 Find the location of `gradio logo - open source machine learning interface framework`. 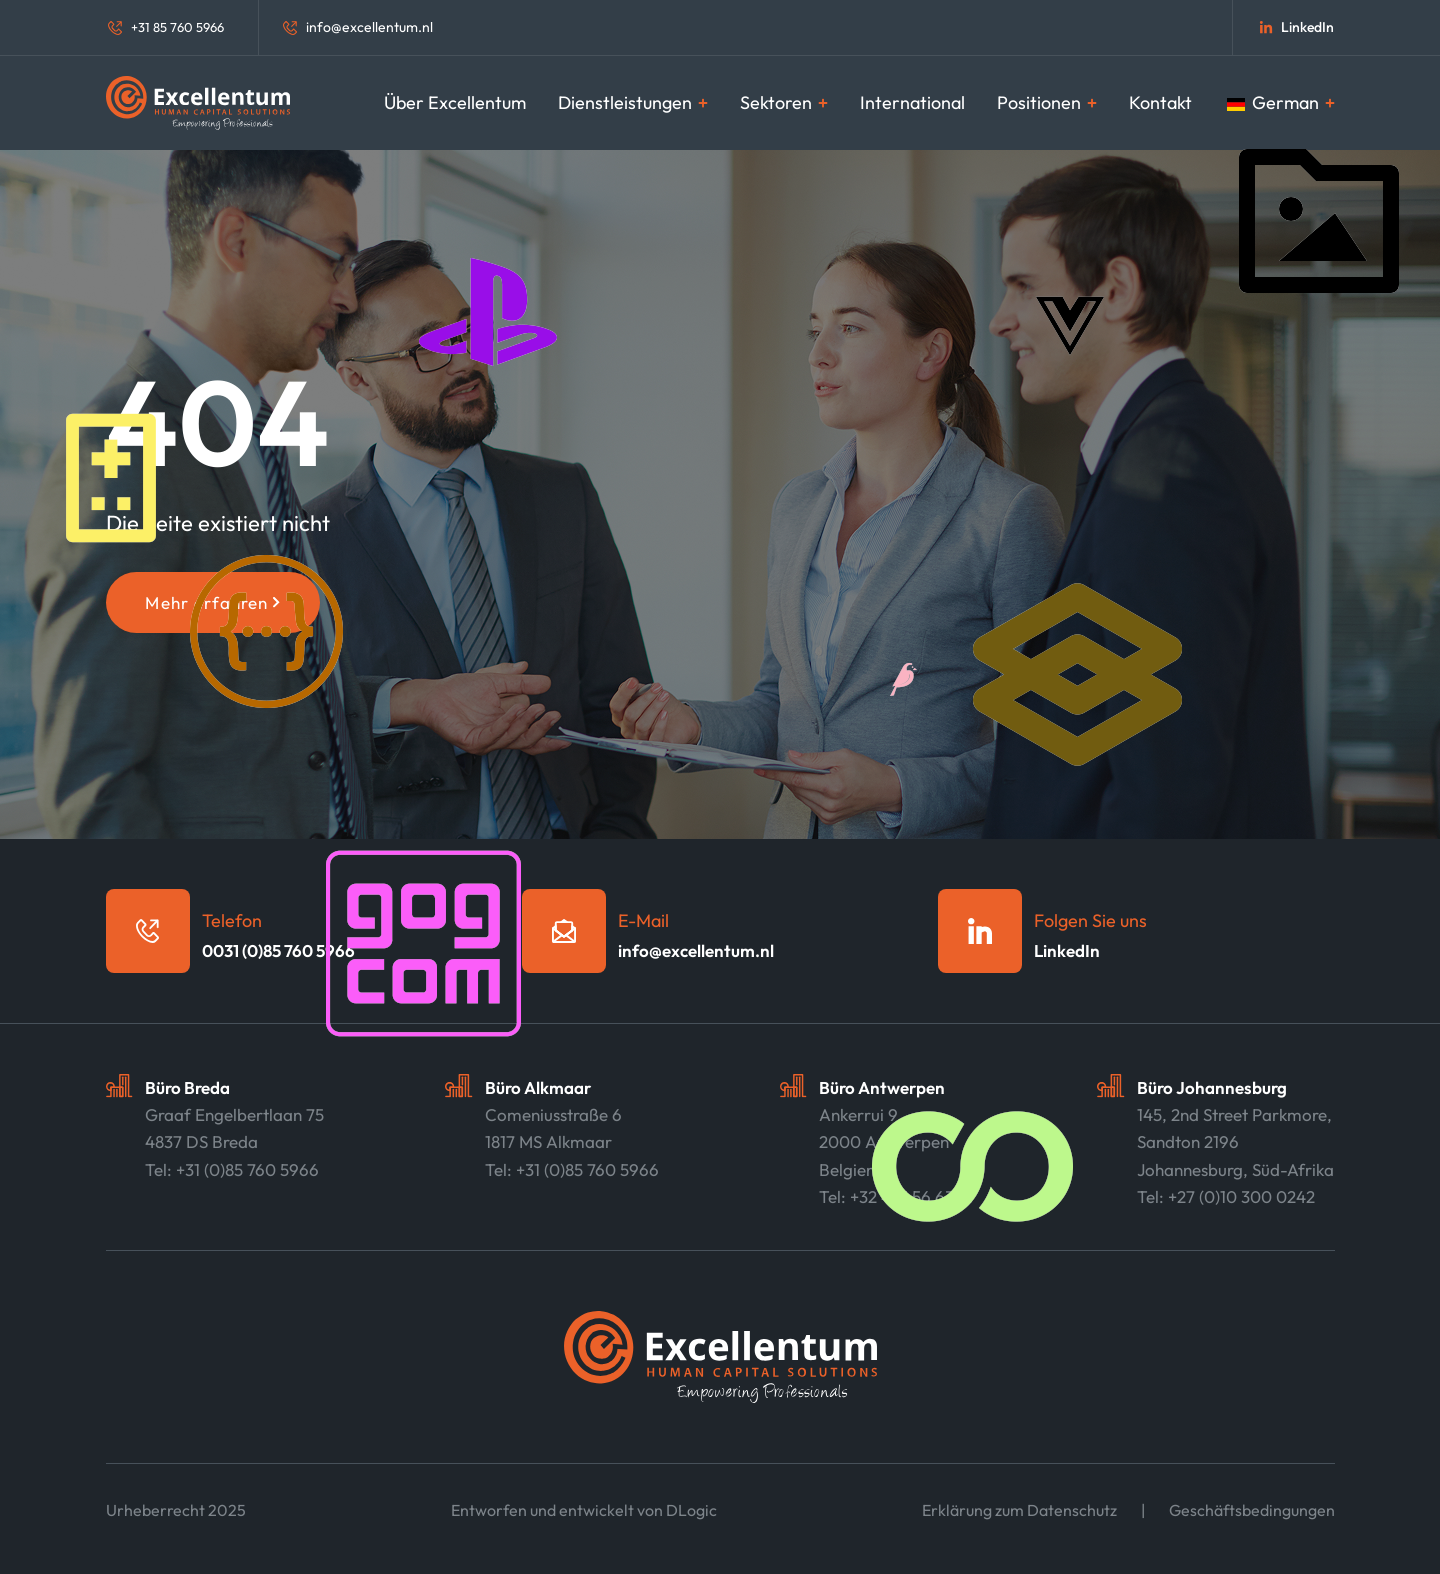

gradio logo - open source machine learning interface framework is located at coordinates (1077, 674).